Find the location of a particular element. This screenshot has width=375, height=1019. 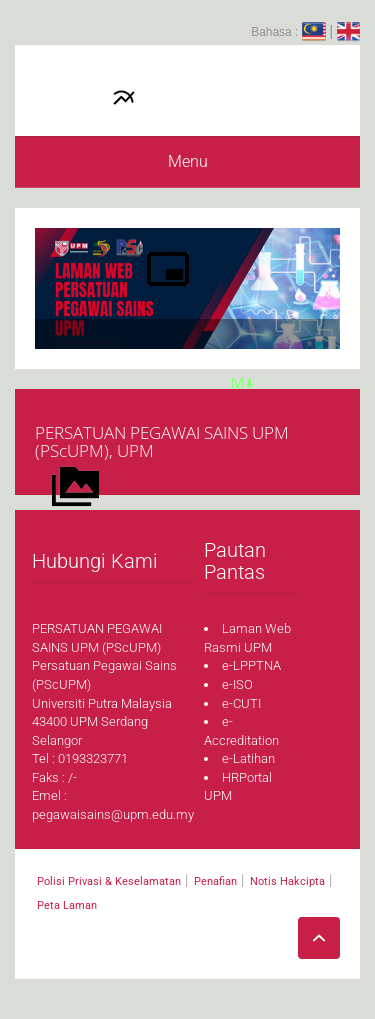

view multi-line chart or graph data is located at coordinates (124, 98).